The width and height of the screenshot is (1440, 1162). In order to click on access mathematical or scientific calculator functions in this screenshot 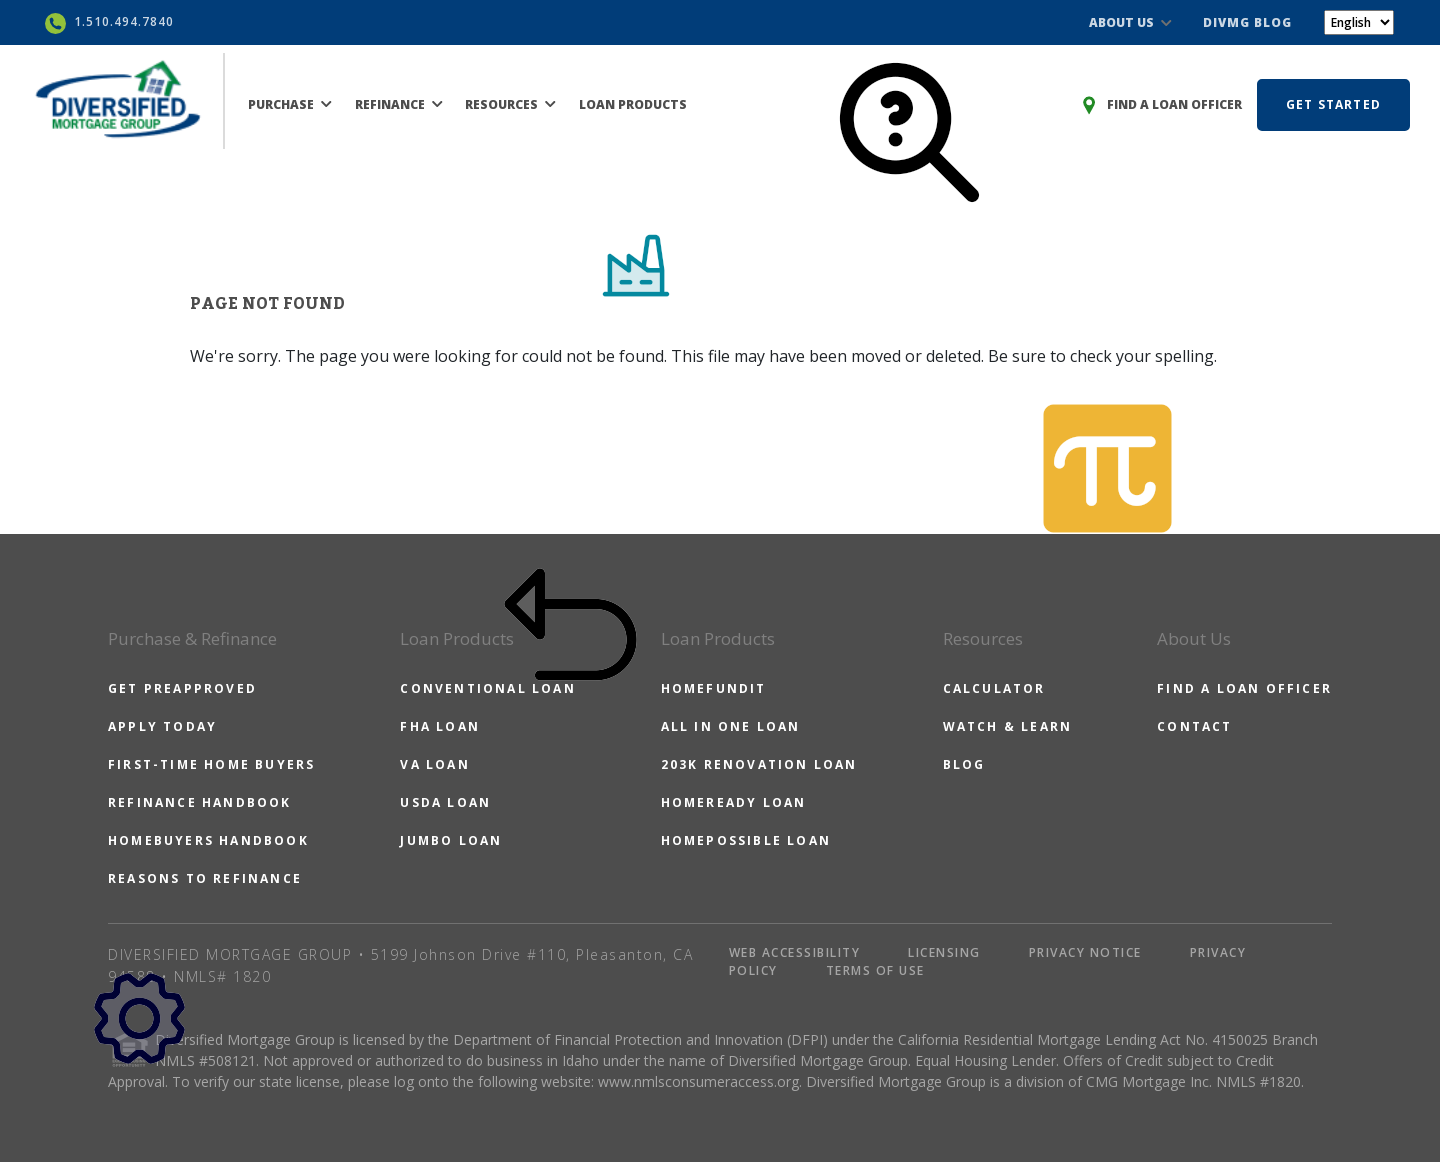, I will do `click(1107, 468)`.